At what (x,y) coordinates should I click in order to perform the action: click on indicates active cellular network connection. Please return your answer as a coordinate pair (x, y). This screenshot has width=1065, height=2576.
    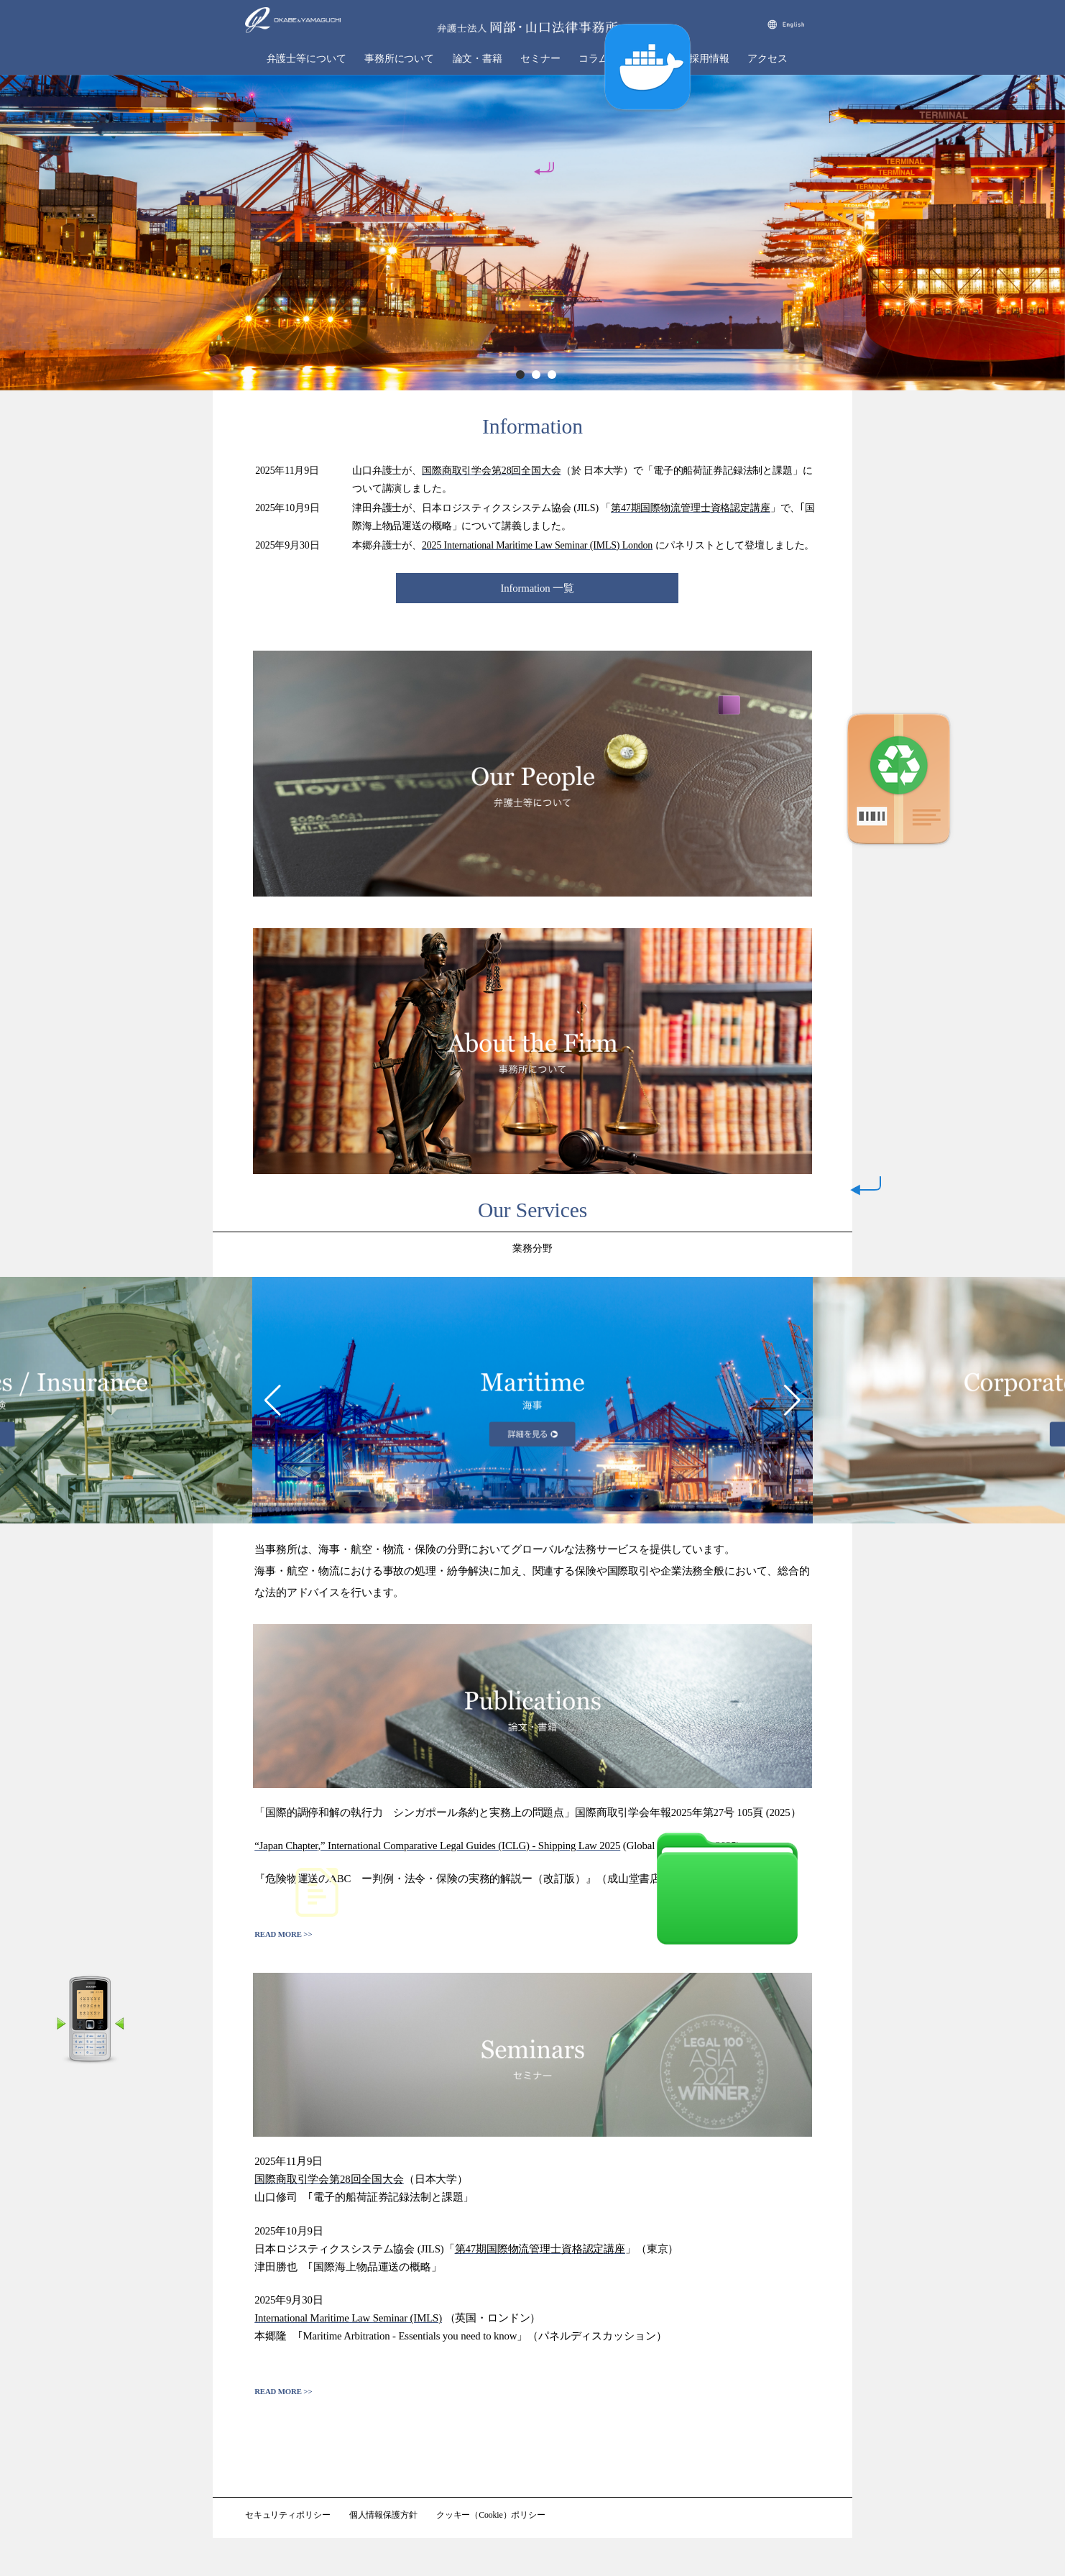
    Looking at the image, I should click on (91, 2020).